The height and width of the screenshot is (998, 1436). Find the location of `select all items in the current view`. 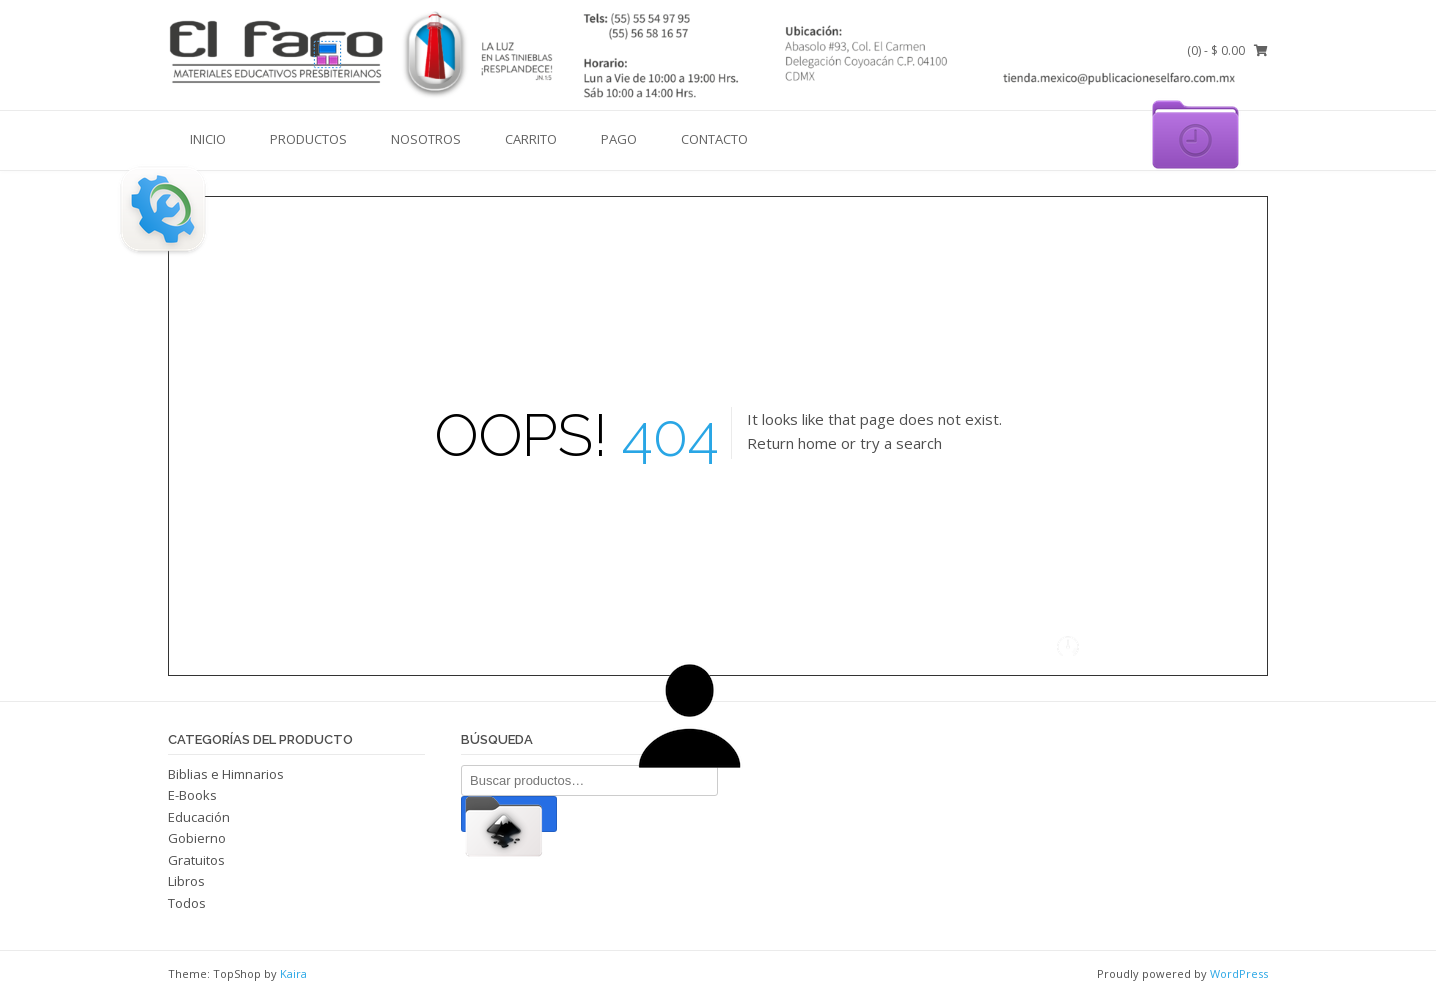

select all items in the current view is located at coordinates (327, 54).